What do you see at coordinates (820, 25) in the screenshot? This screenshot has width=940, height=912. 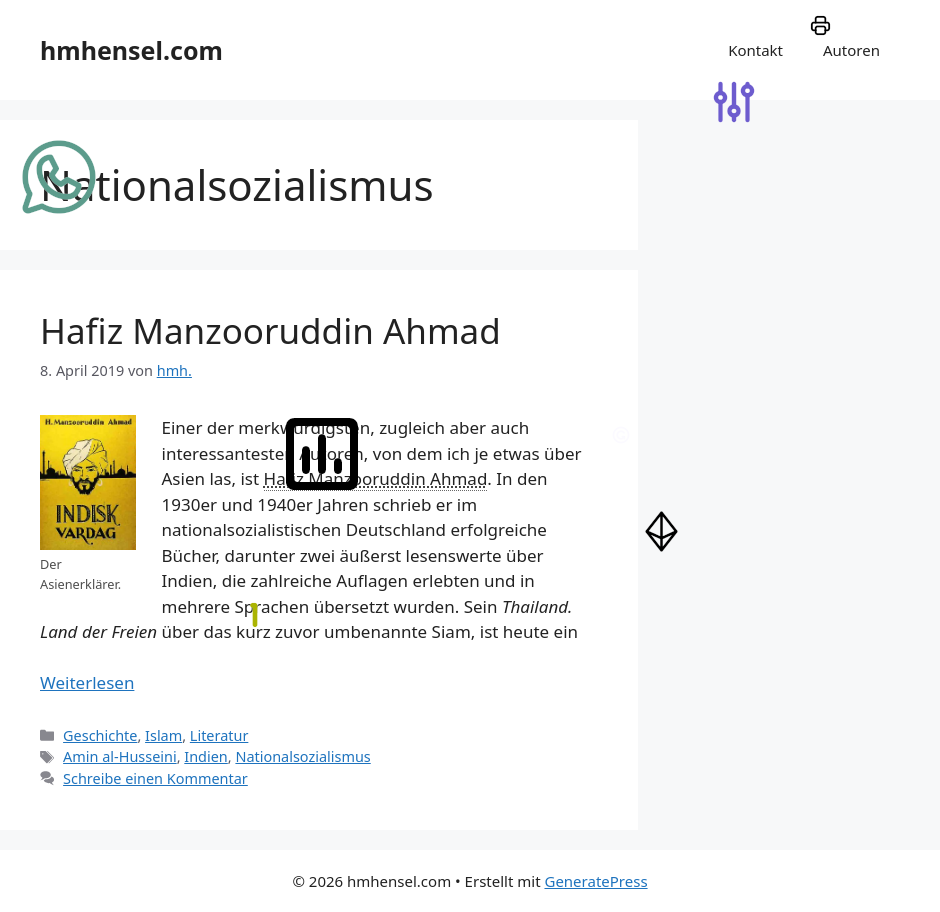 I see `print the current document` at bounding box center [820, 25].